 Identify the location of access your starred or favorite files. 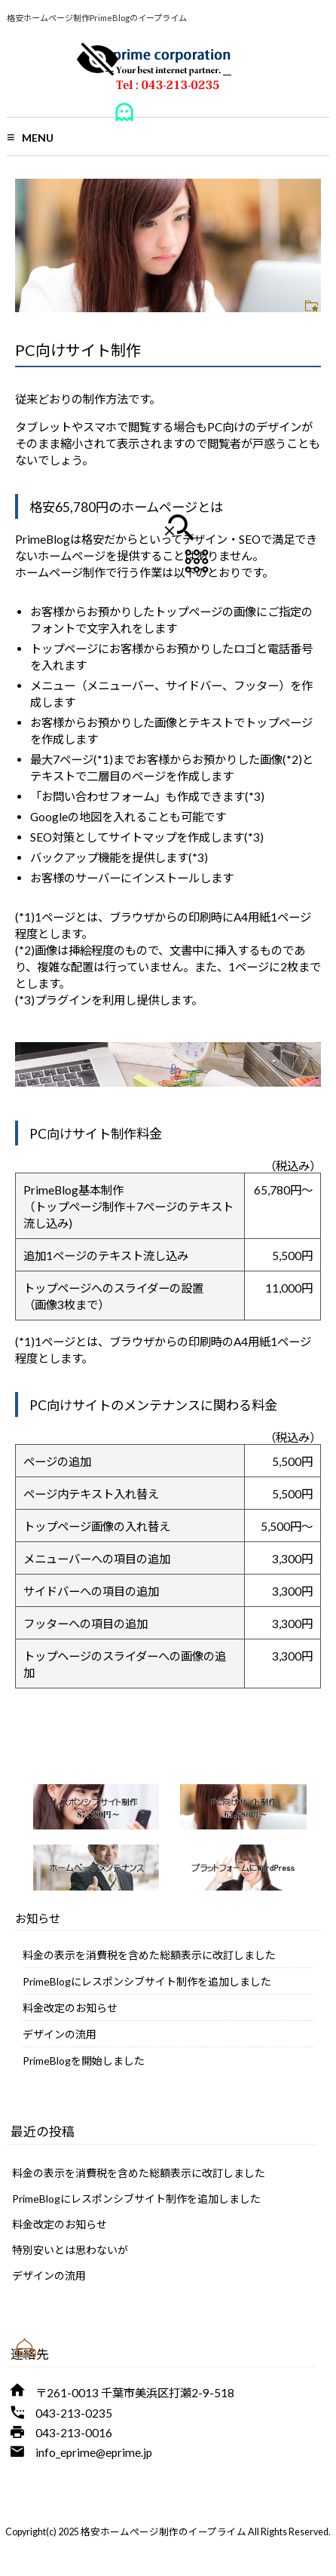
(311, 305).